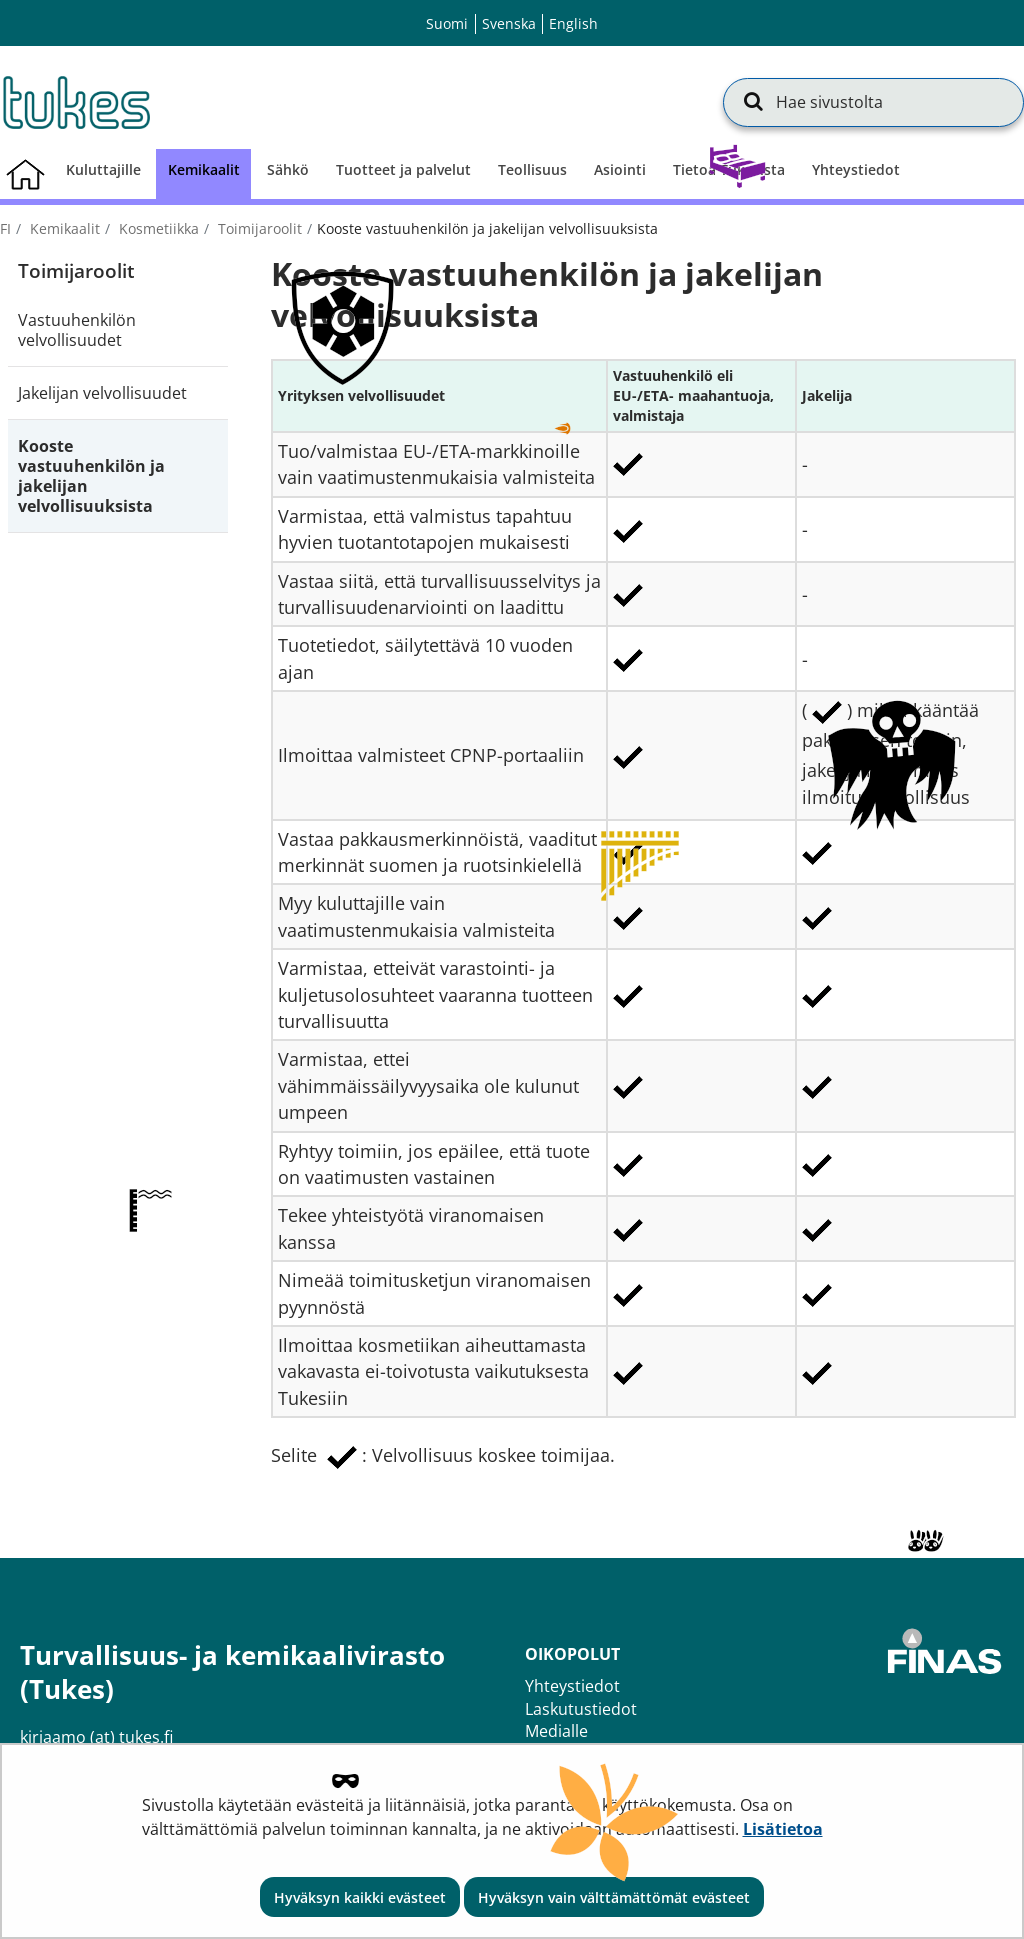  Describe the element at coordinates (345, 1781) in the screenshot. I see `enable incognito or private browsing mode` at that location.